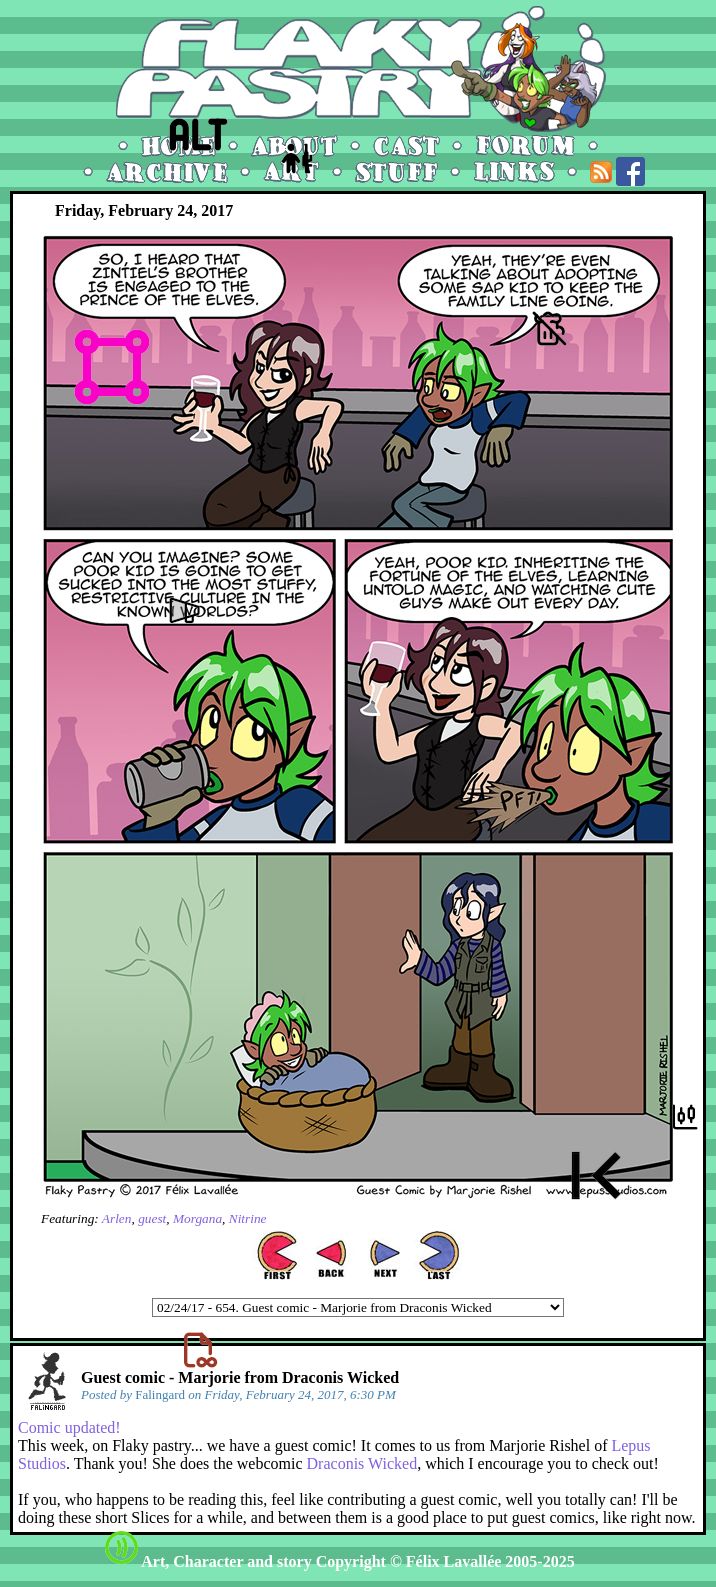 This screenshot has width=716, height=1587. What do you see at coordinates (595, 1175) in the screenshot?
I see `go to first page` at bounding box center [595, 1175].